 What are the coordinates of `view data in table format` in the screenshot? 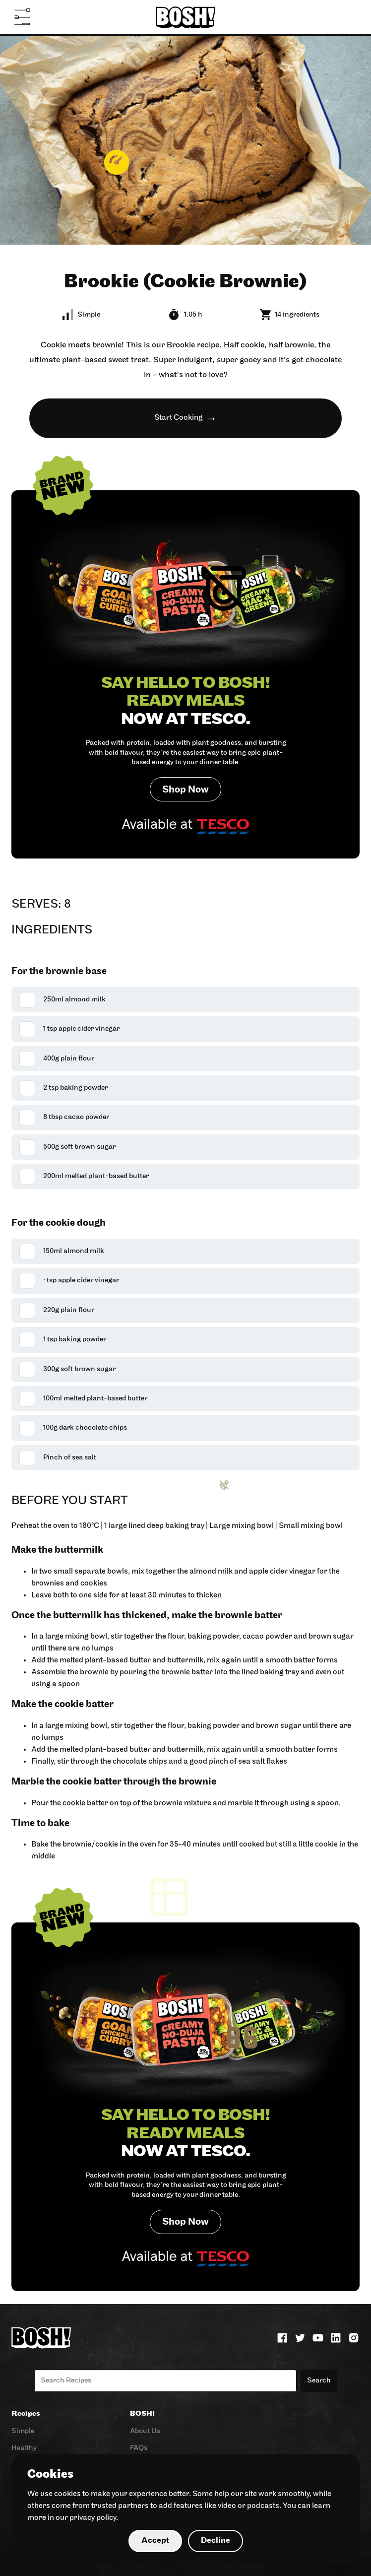 It's located at (169, 1897).